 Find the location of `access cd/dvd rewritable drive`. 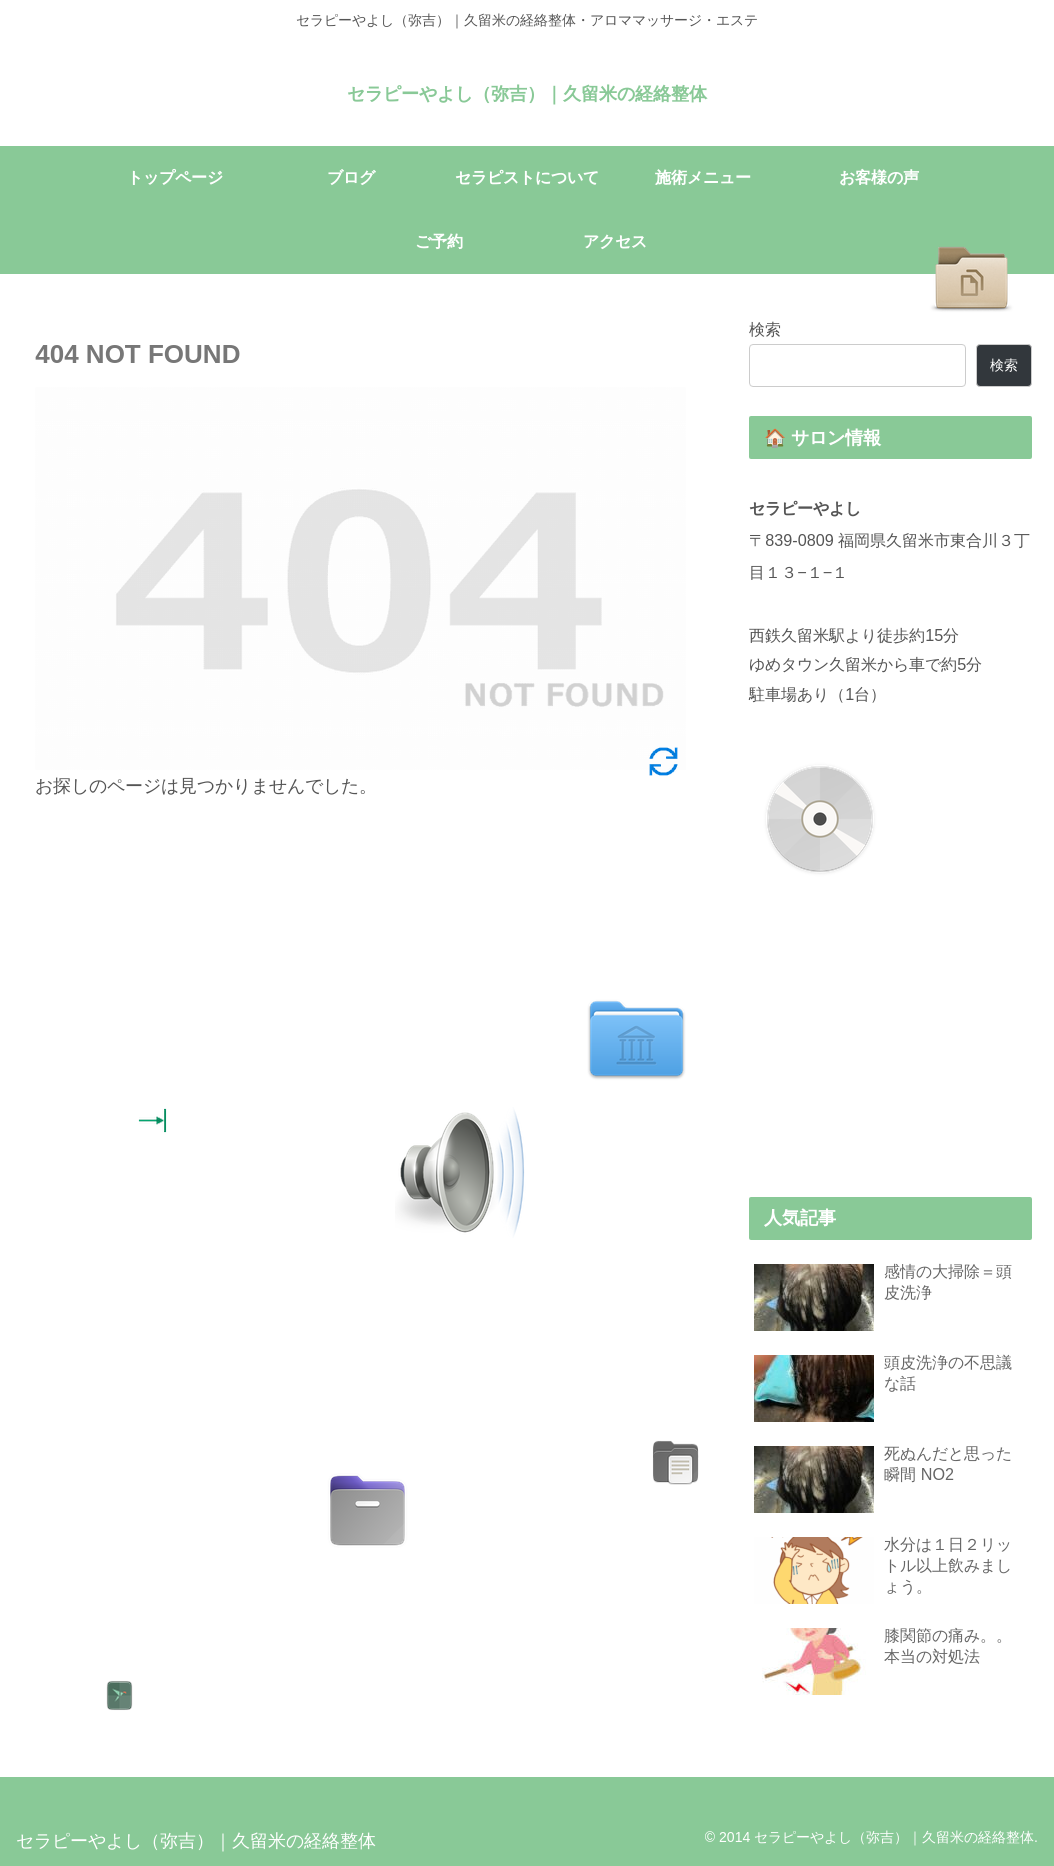

access cd/dvd rewritable drive is located at coordinates (820, 819).